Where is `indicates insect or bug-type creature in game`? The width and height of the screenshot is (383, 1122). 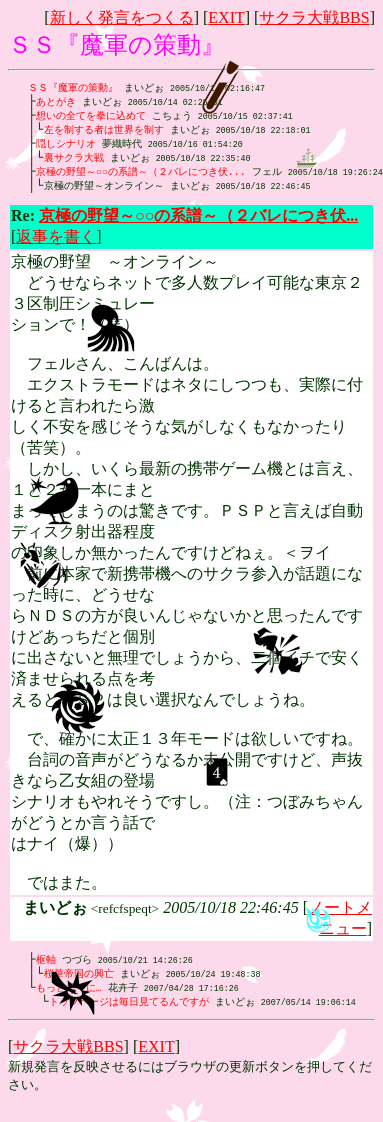 indicates insect or bug-type creature in game is located at coordinates (43, 565).